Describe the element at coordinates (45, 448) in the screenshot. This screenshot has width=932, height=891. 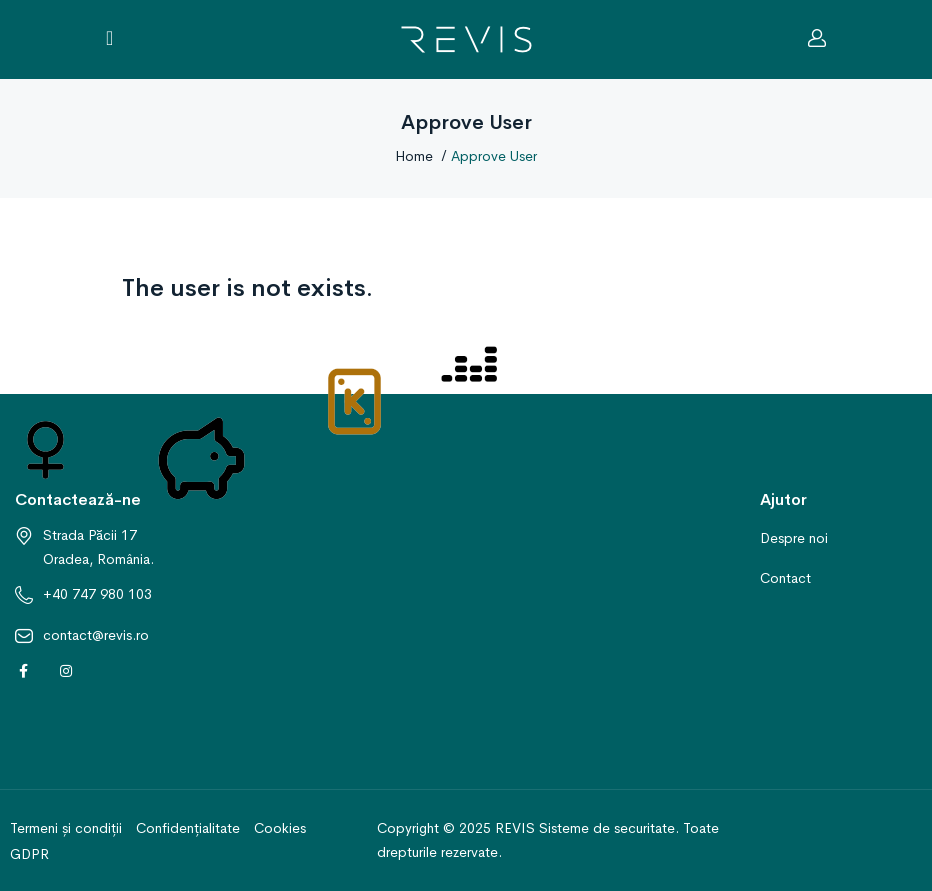
I see `select femme gender identity` at that location.